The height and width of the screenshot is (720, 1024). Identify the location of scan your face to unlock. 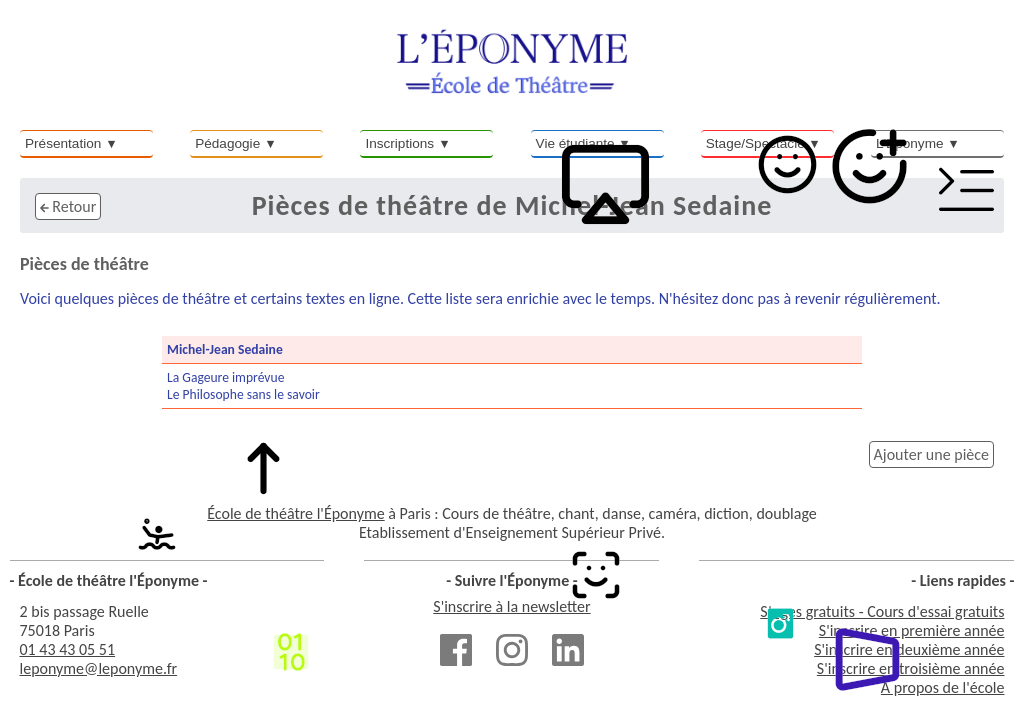
(596, 575).